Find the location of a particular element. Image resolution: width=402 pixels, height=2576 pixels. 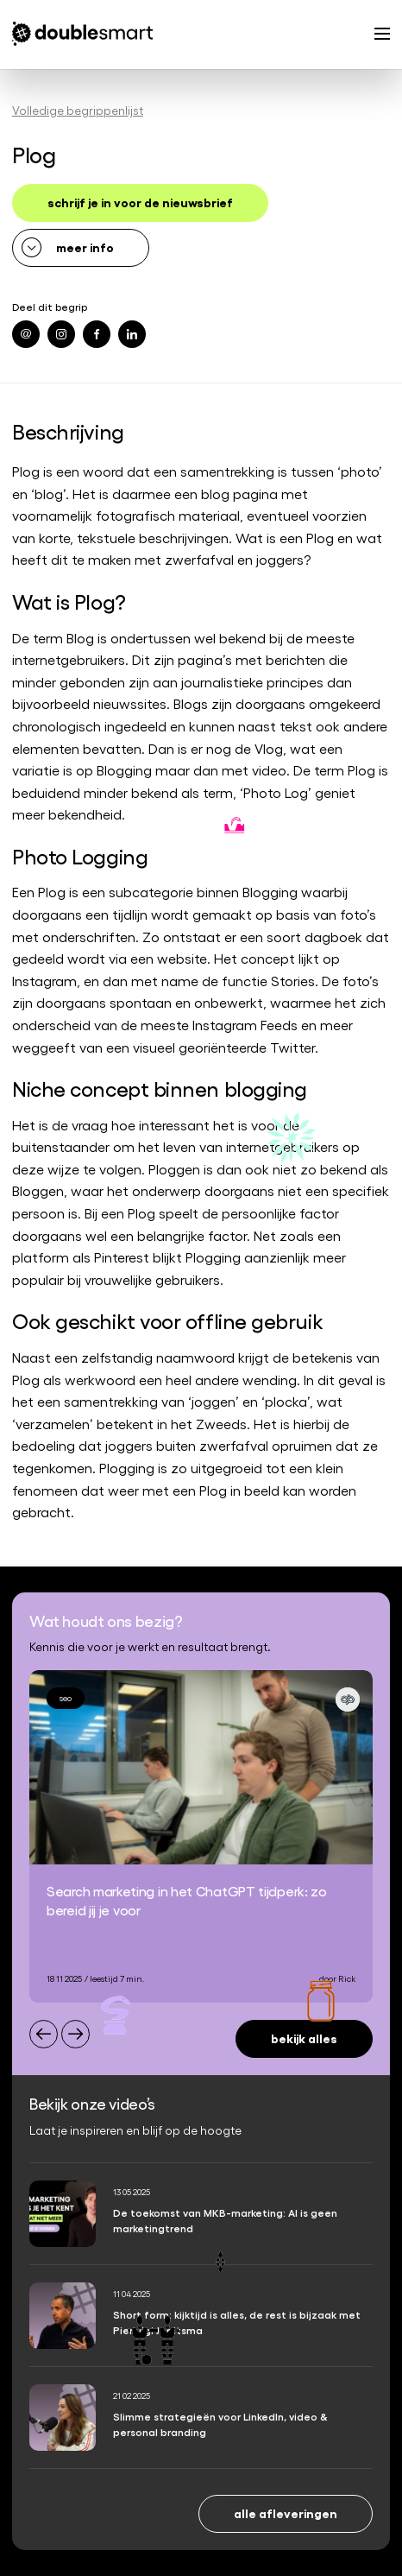

shatter or break an object is located at coordinates (291, 1137).